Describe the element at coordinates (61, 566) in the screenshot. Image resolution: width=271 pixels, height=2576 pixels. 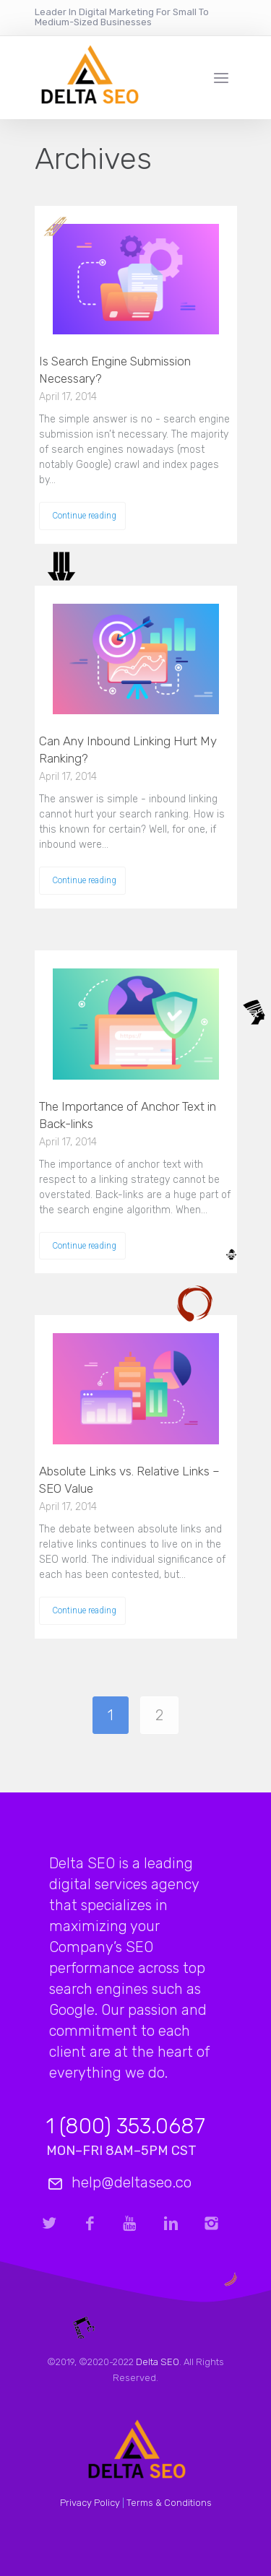
I see `activate a powerful downward attack or smash move` at that location.